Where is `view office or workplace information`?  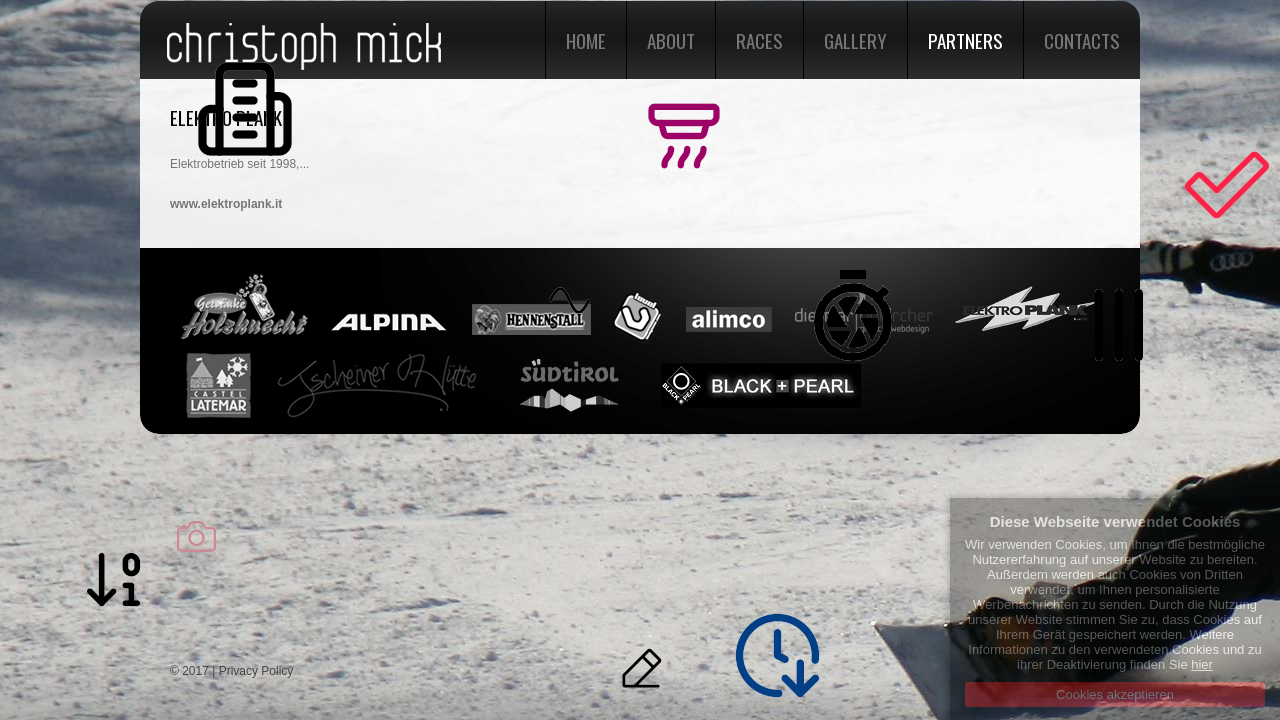 view office or workplace information is located at coordinates (245, 109).